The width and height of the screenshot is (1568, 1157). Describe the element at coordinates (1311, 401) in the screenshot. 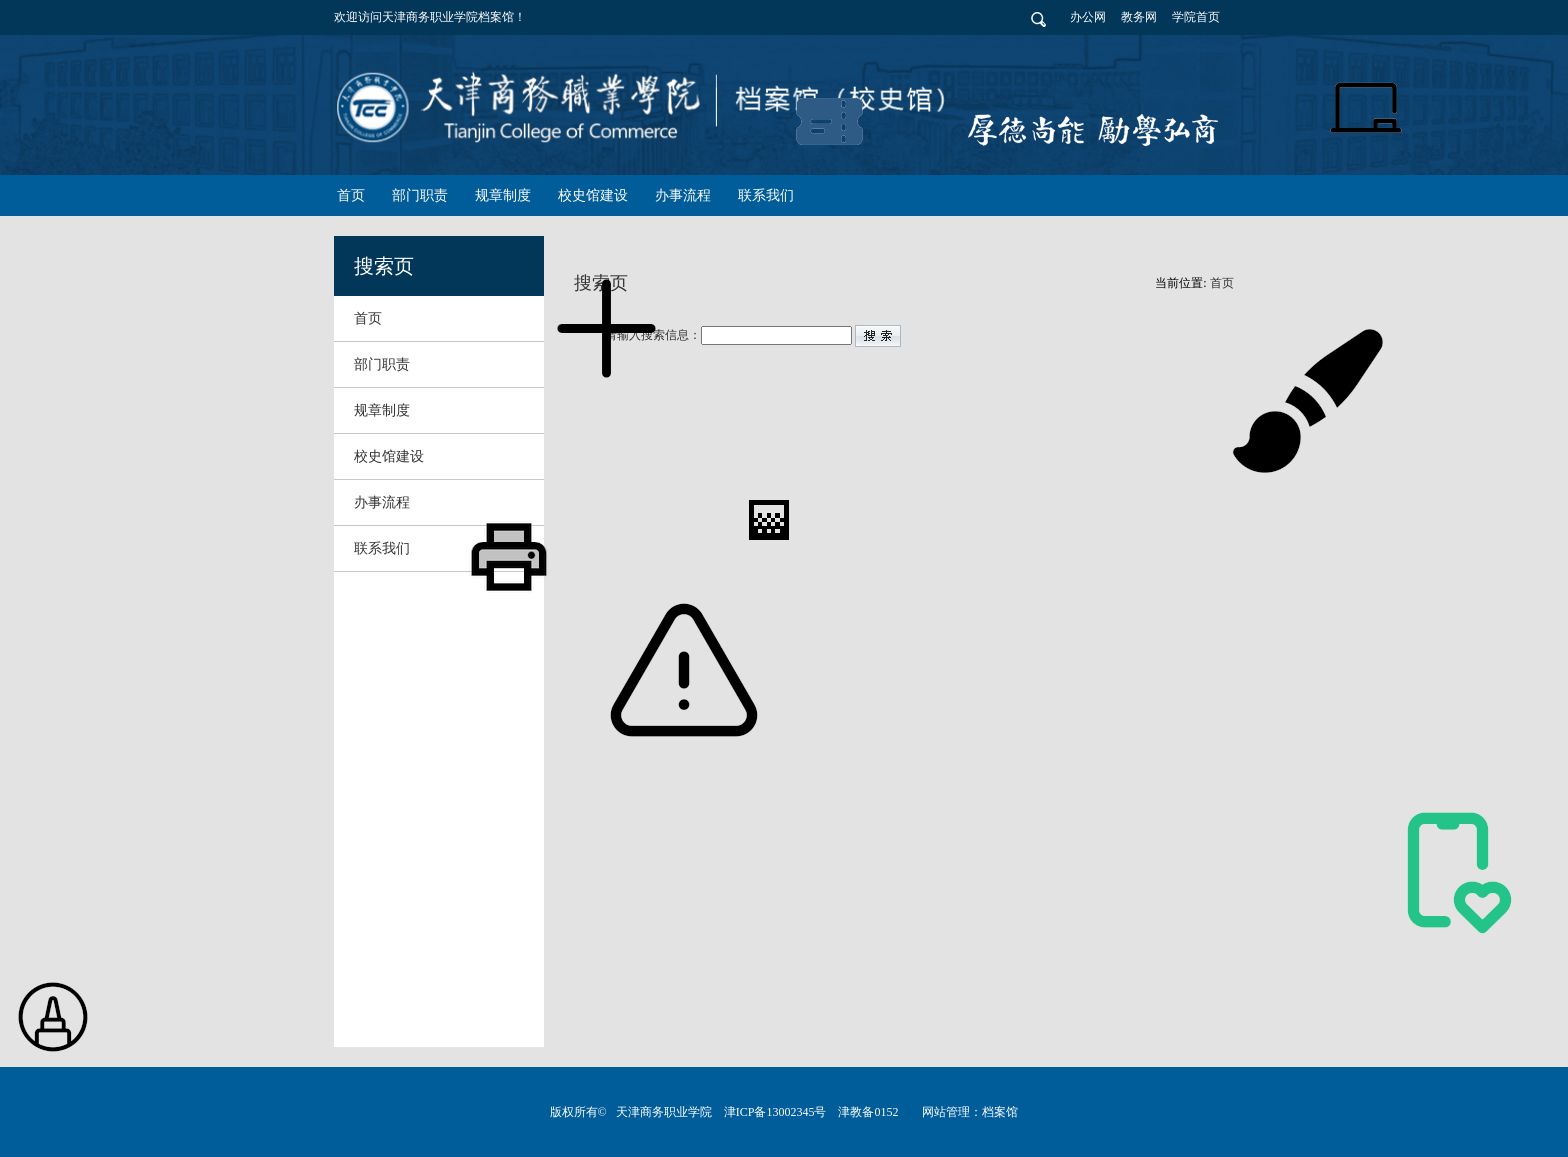

I see `access drawing or painting tools` at that location.